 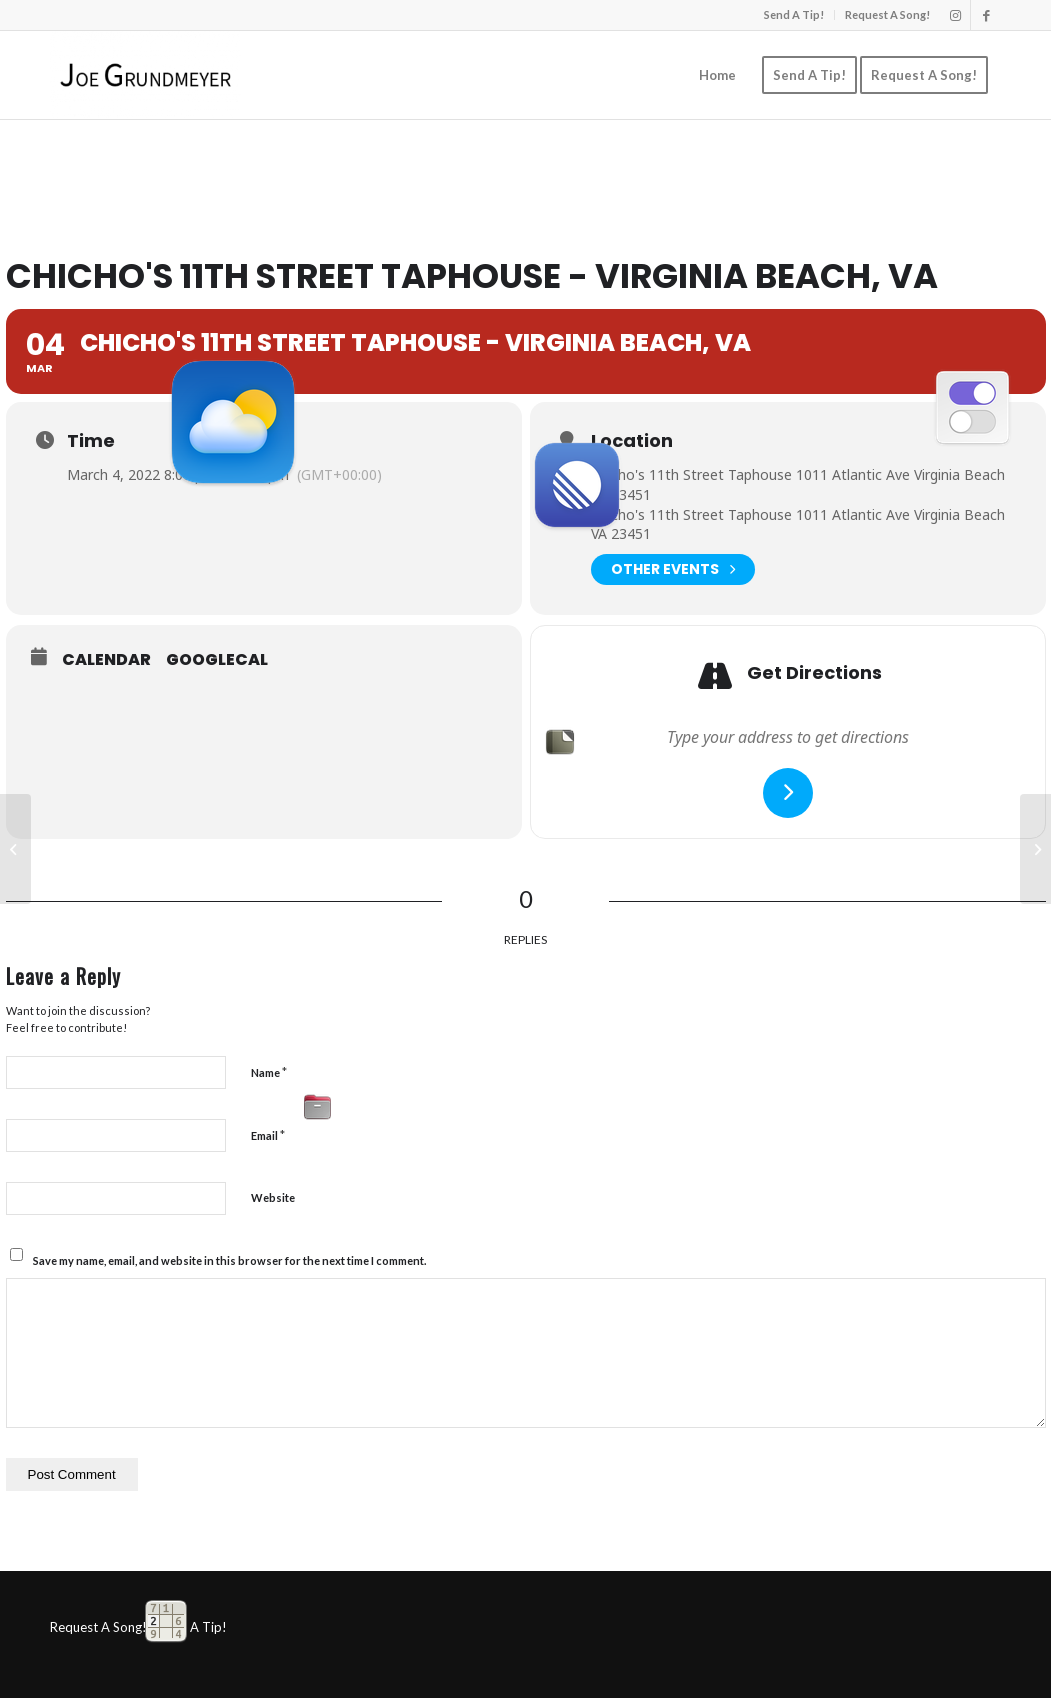 What do you see at coordinates (317, 1106) in the screenshot?
I see `open the nautilus file manager` at bounding box center [317, 1106].